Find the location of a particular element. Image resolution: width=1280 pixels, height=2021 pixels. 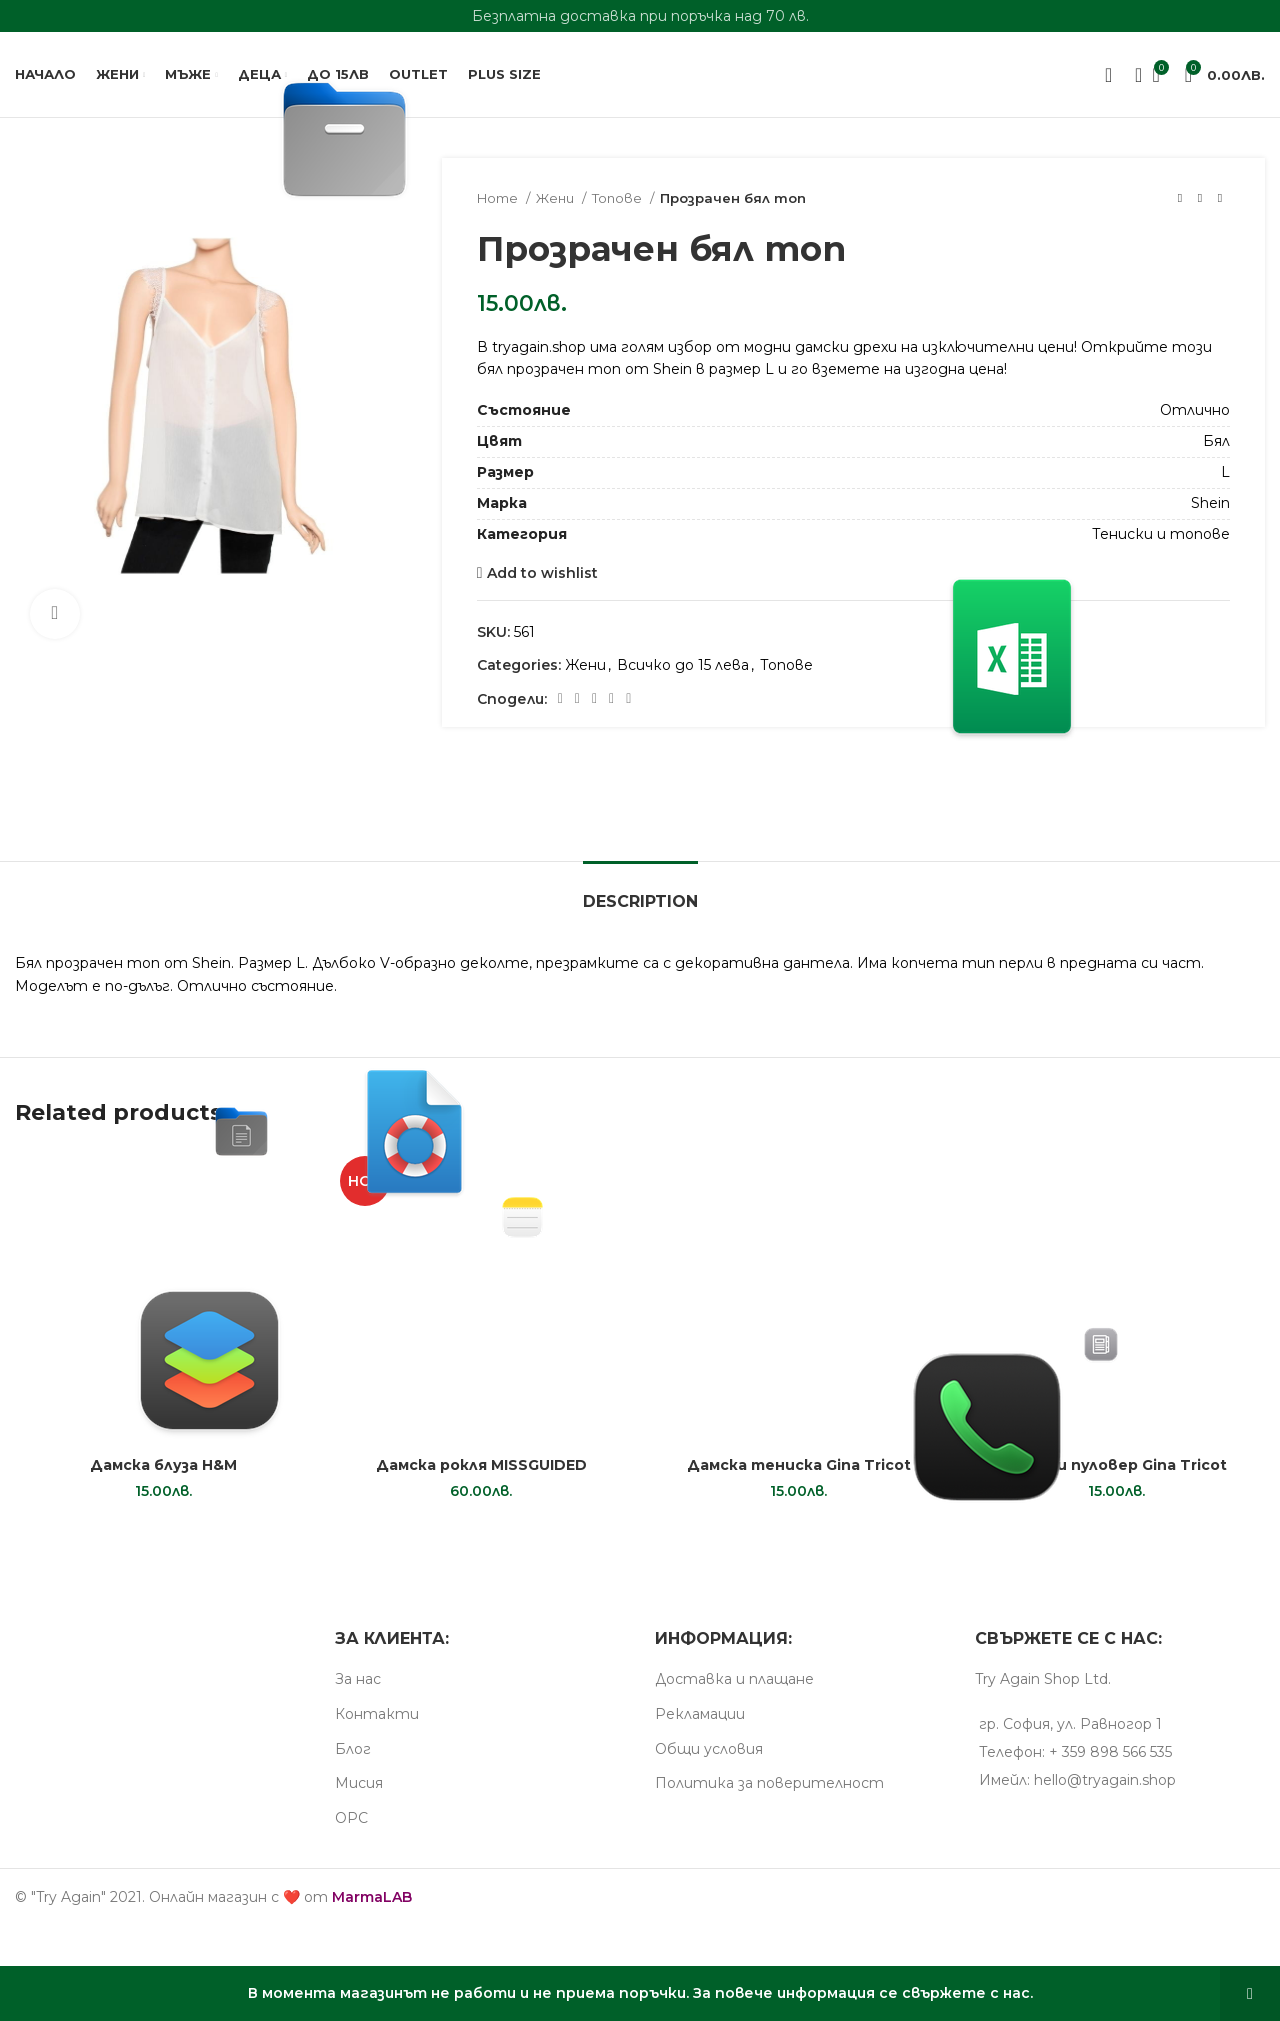

open your documents folder is located at coordinates (241, 1131).